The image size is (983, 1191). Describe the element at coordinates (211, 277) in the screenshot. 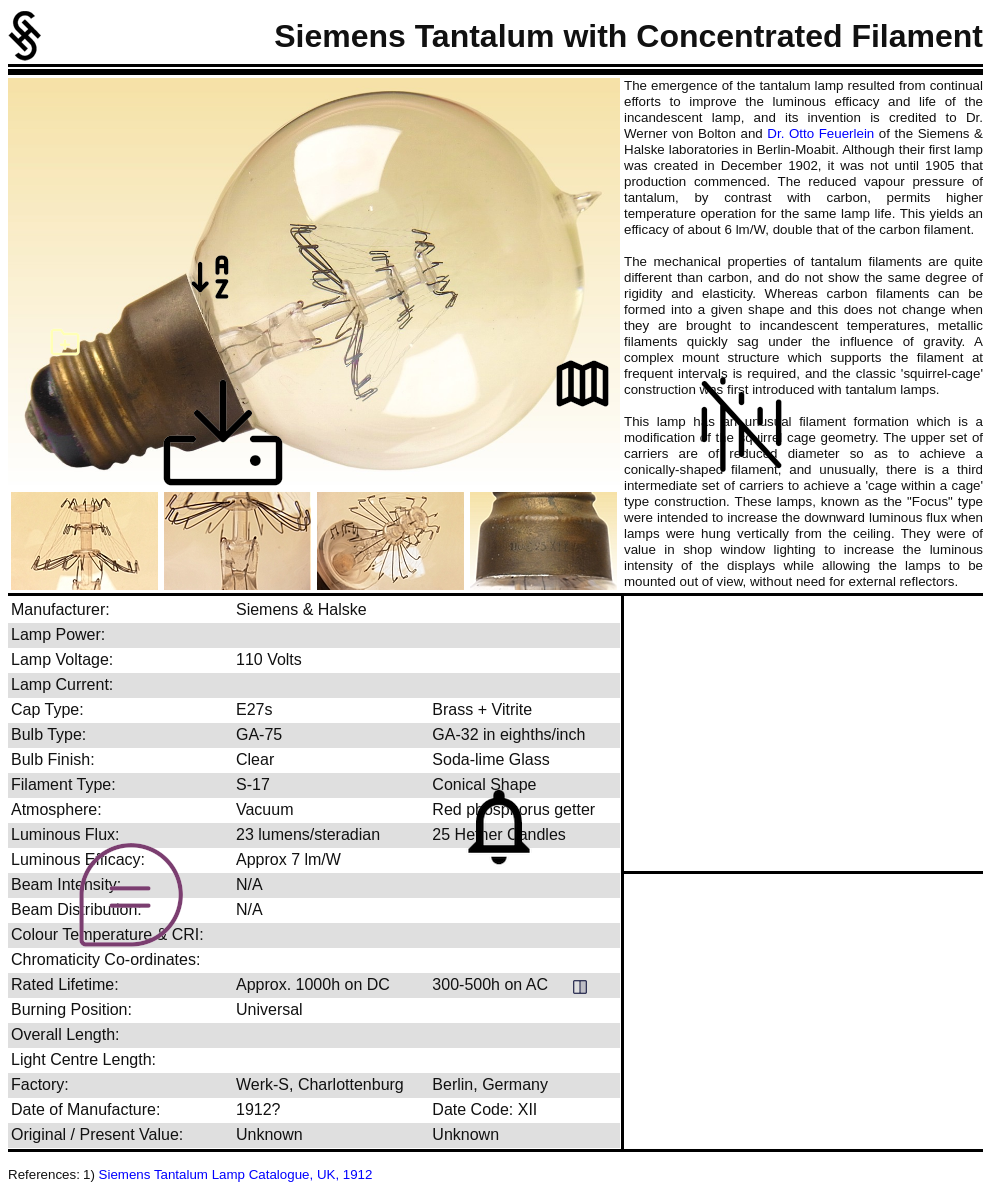

I see `sort items alphabetically A to Z` at that location.